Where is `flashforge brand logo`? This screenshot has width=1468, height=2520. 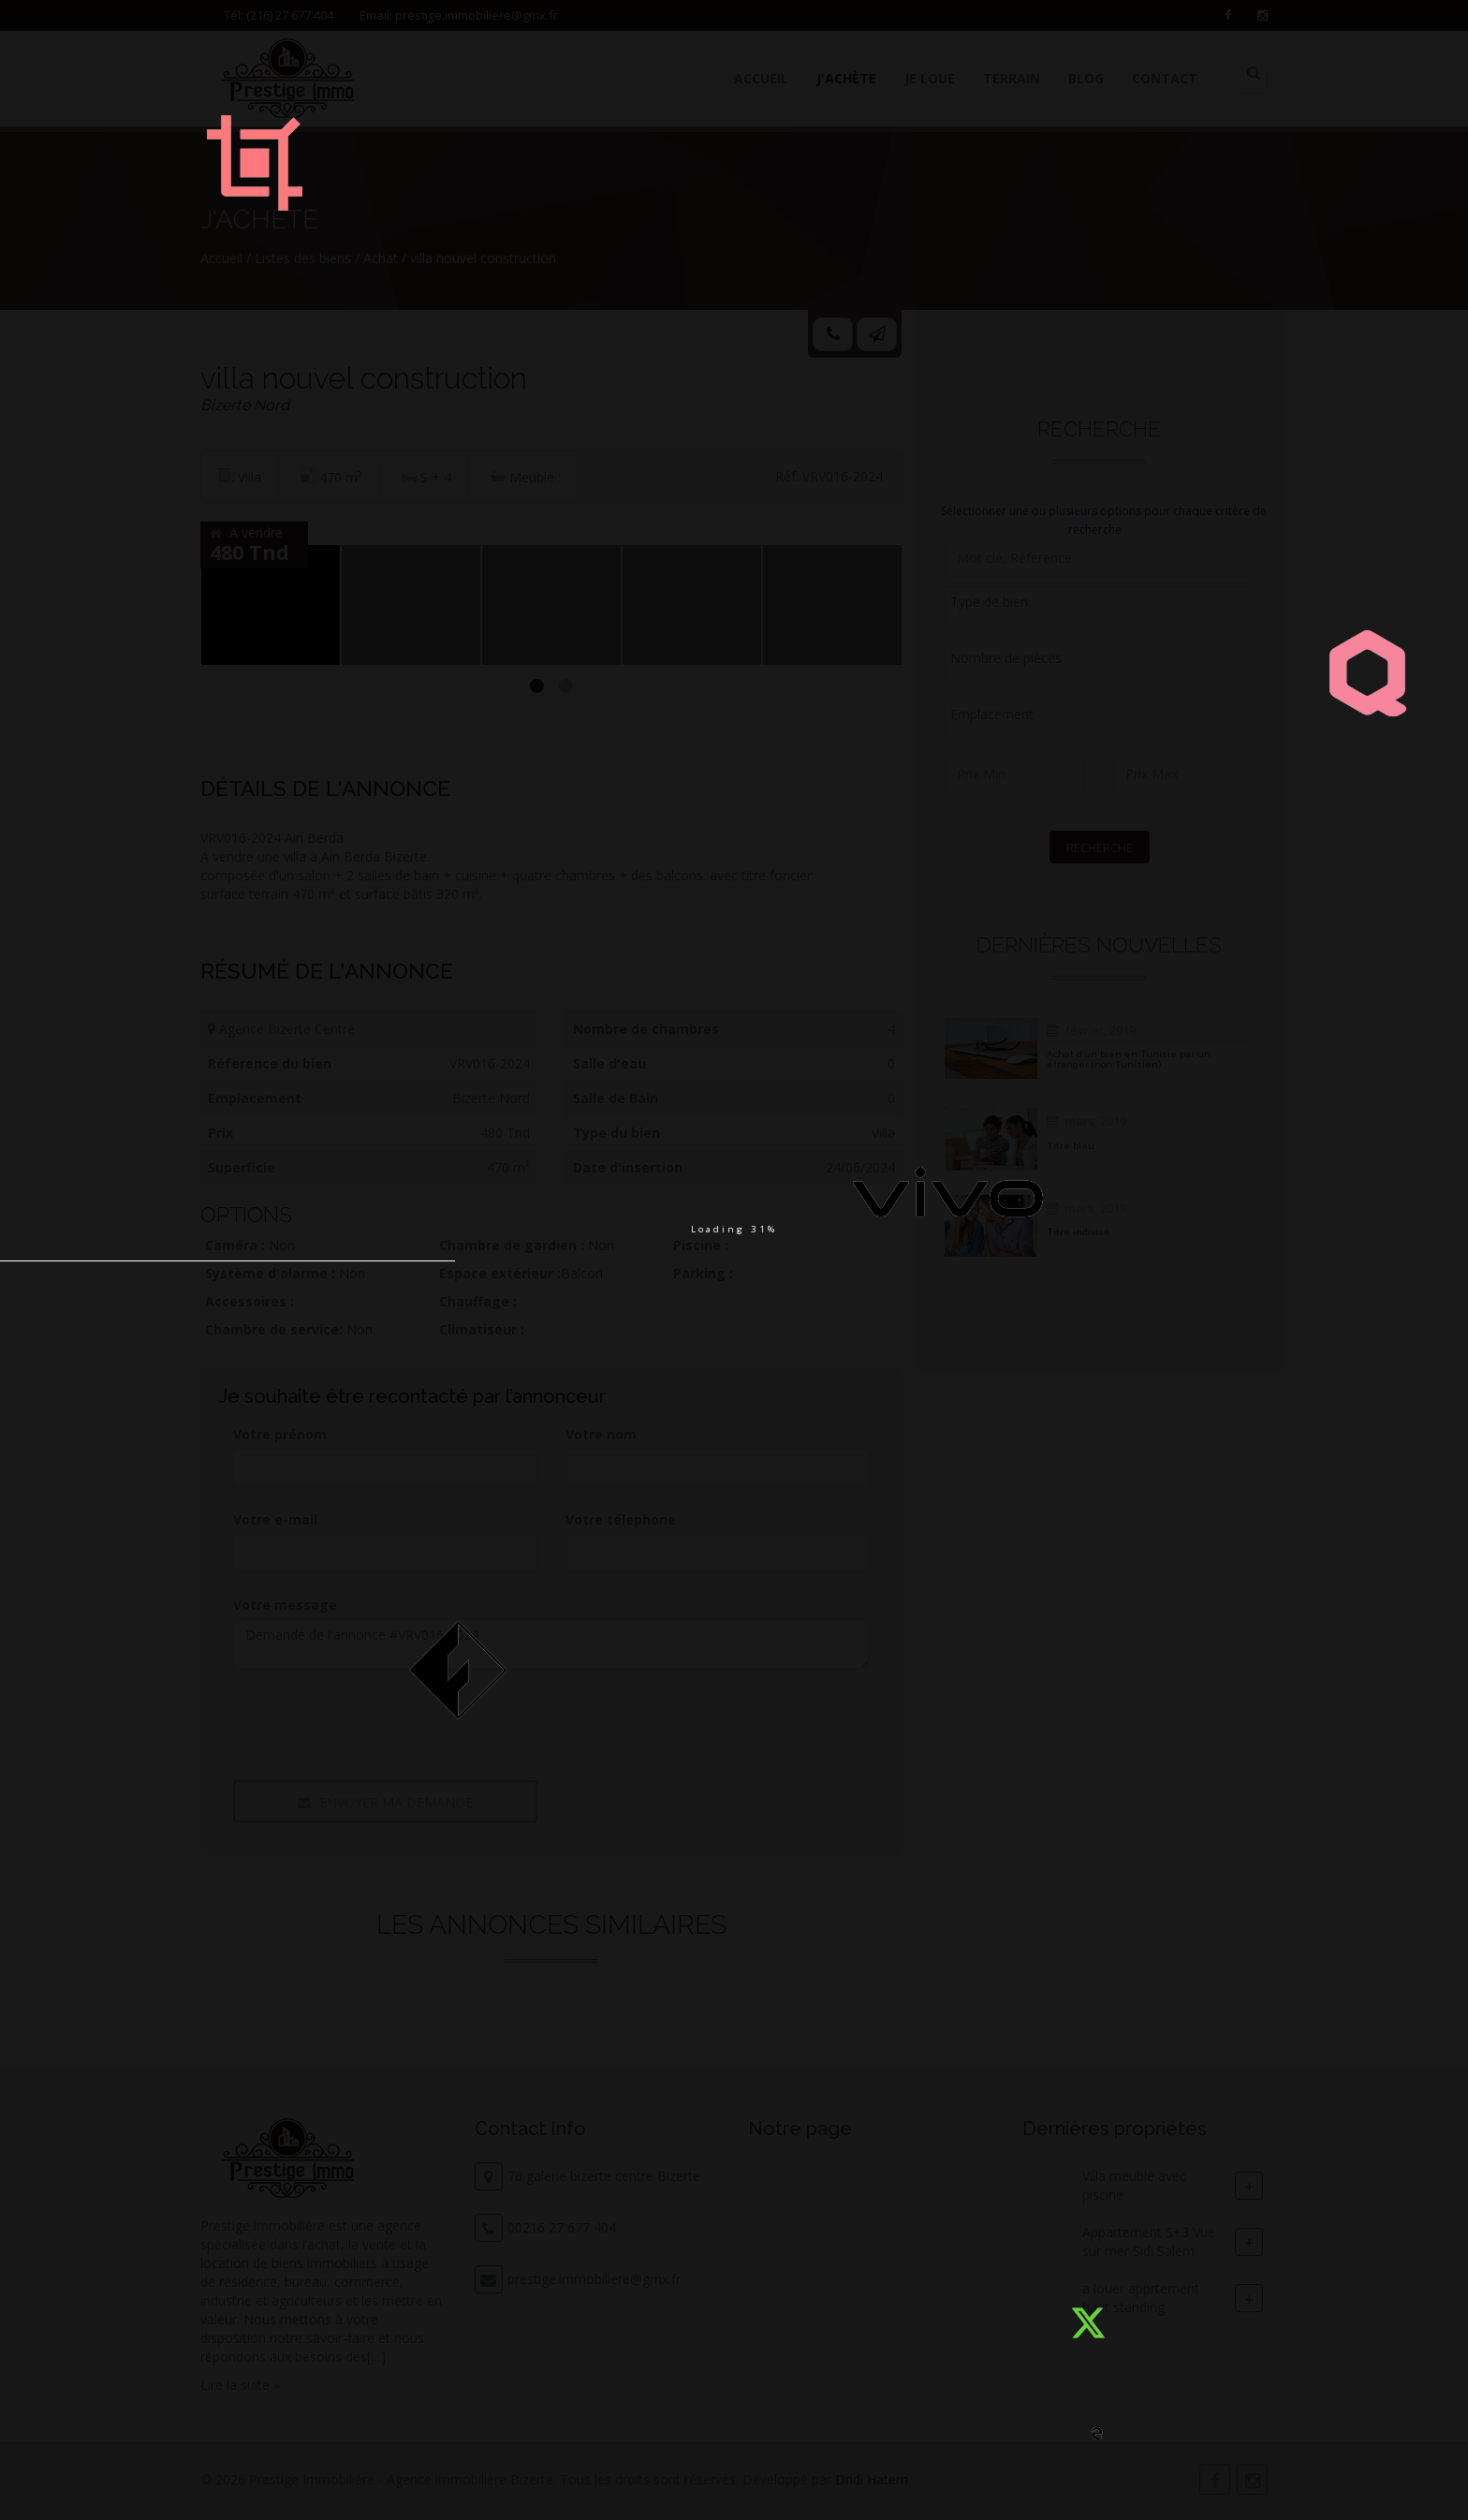 flashforge brand logo is located at coordinates (458, 1670).